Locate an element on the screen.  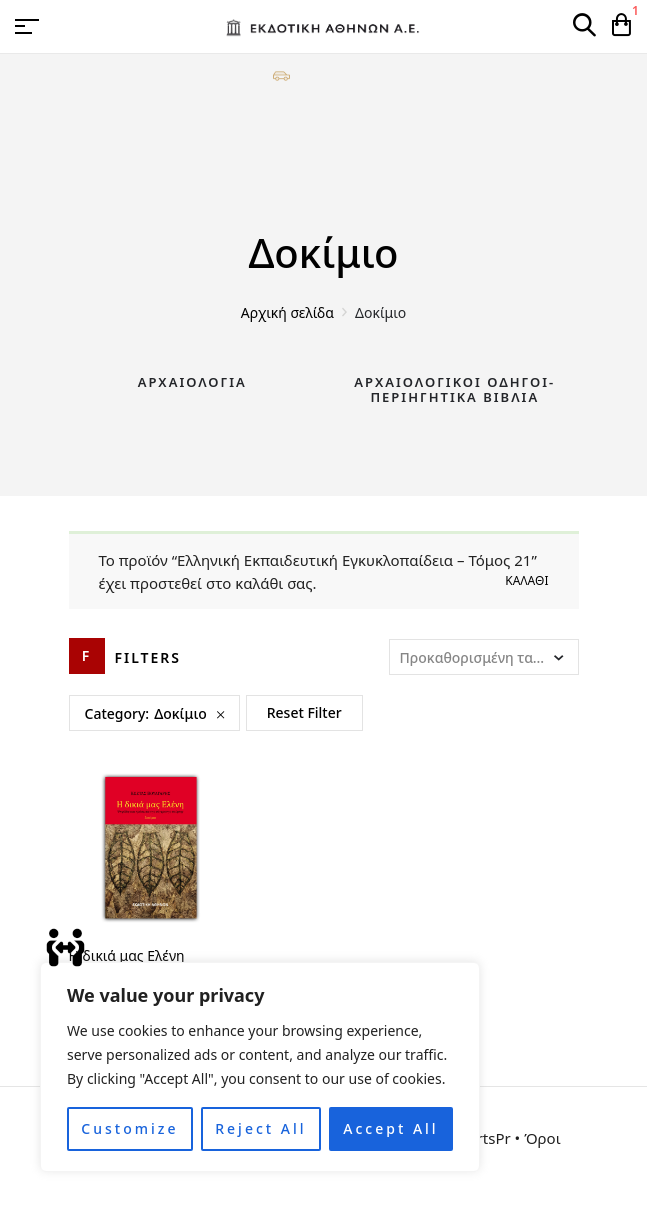
indicates social distancing or maintaining space between people is located at coordinates (65, 947).